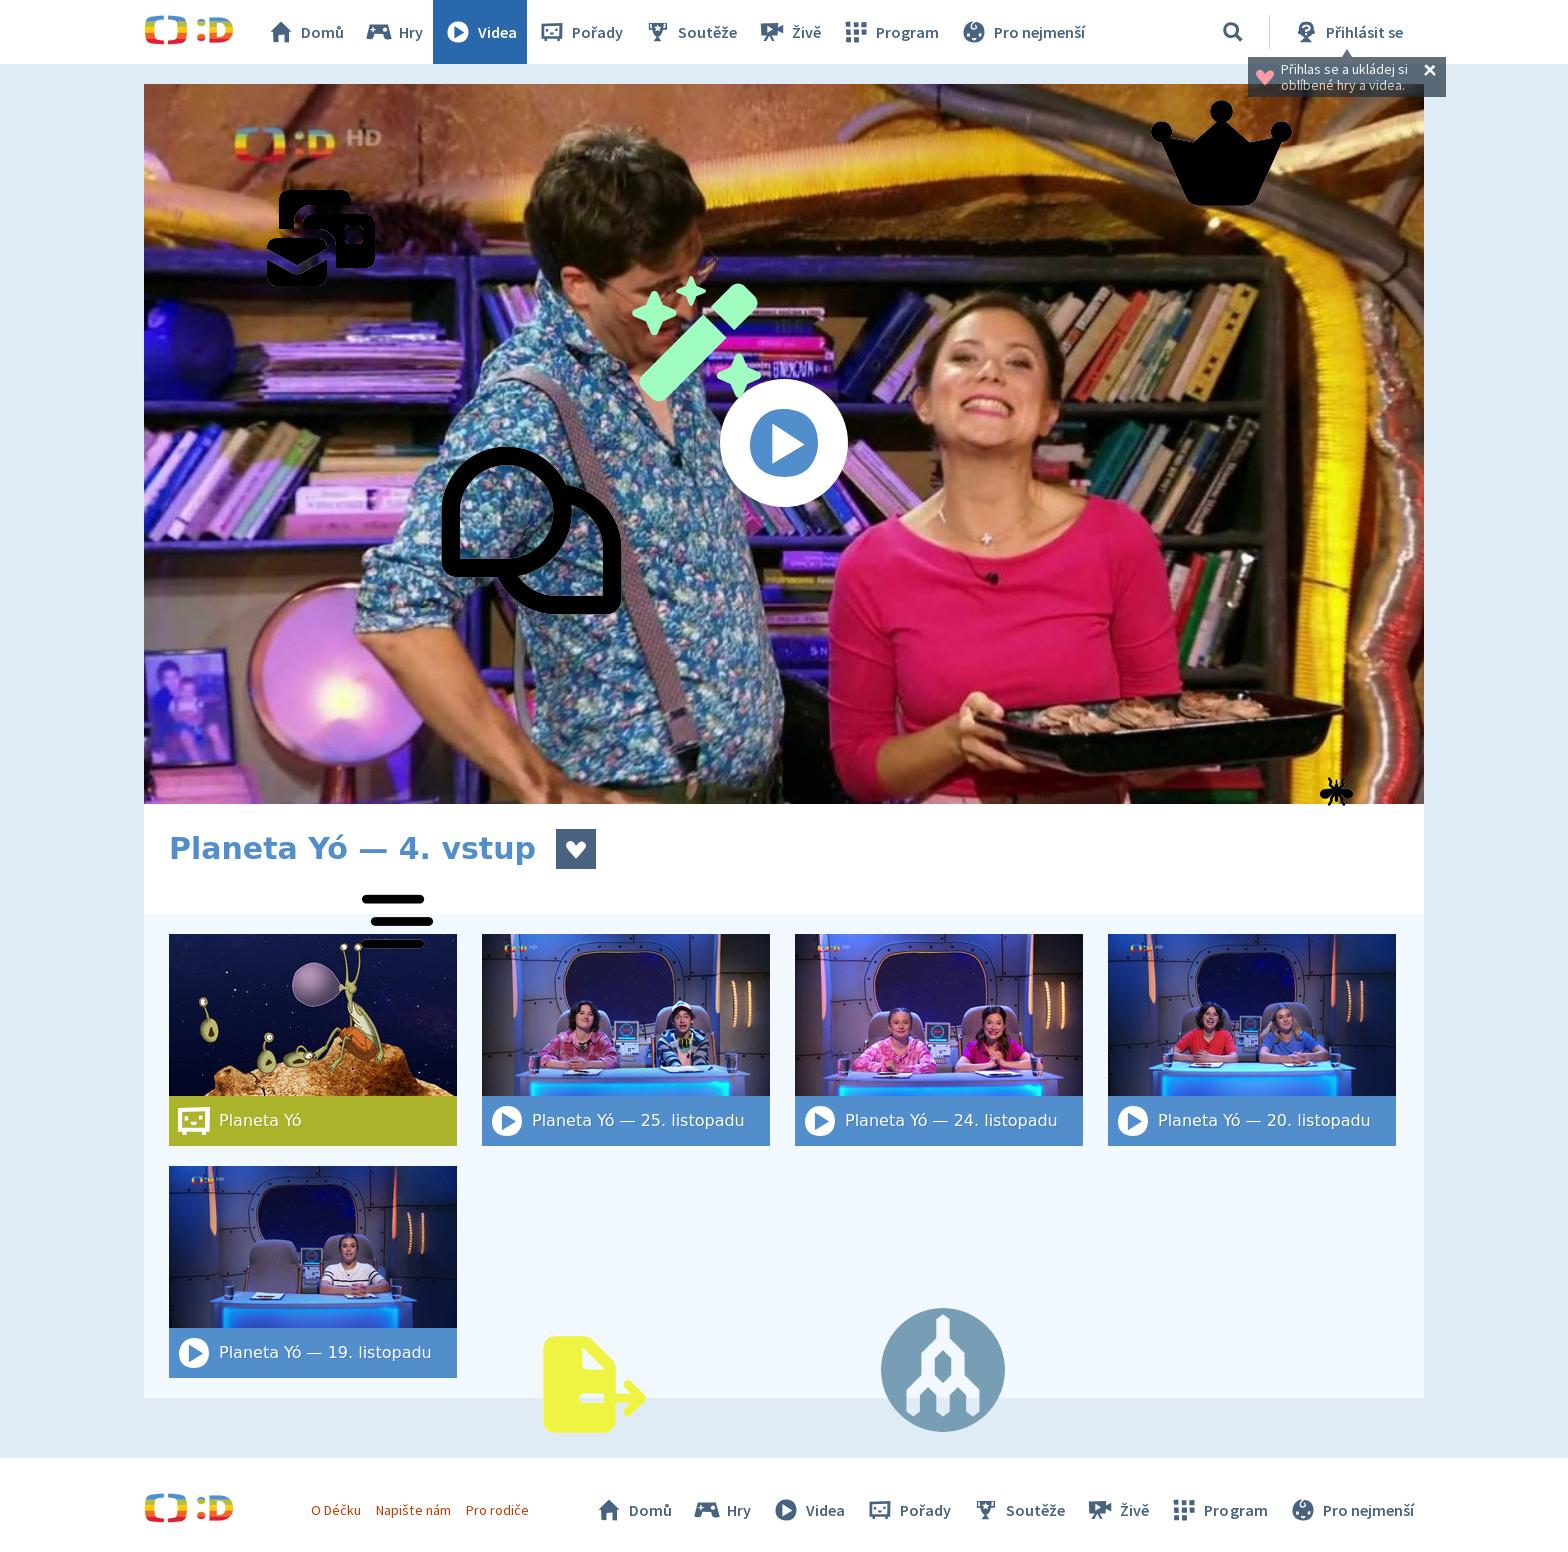  What do you see at coordinates (397, 921) in the screenshot?
I see `open navigation menu` at bounding box center [397, 921].